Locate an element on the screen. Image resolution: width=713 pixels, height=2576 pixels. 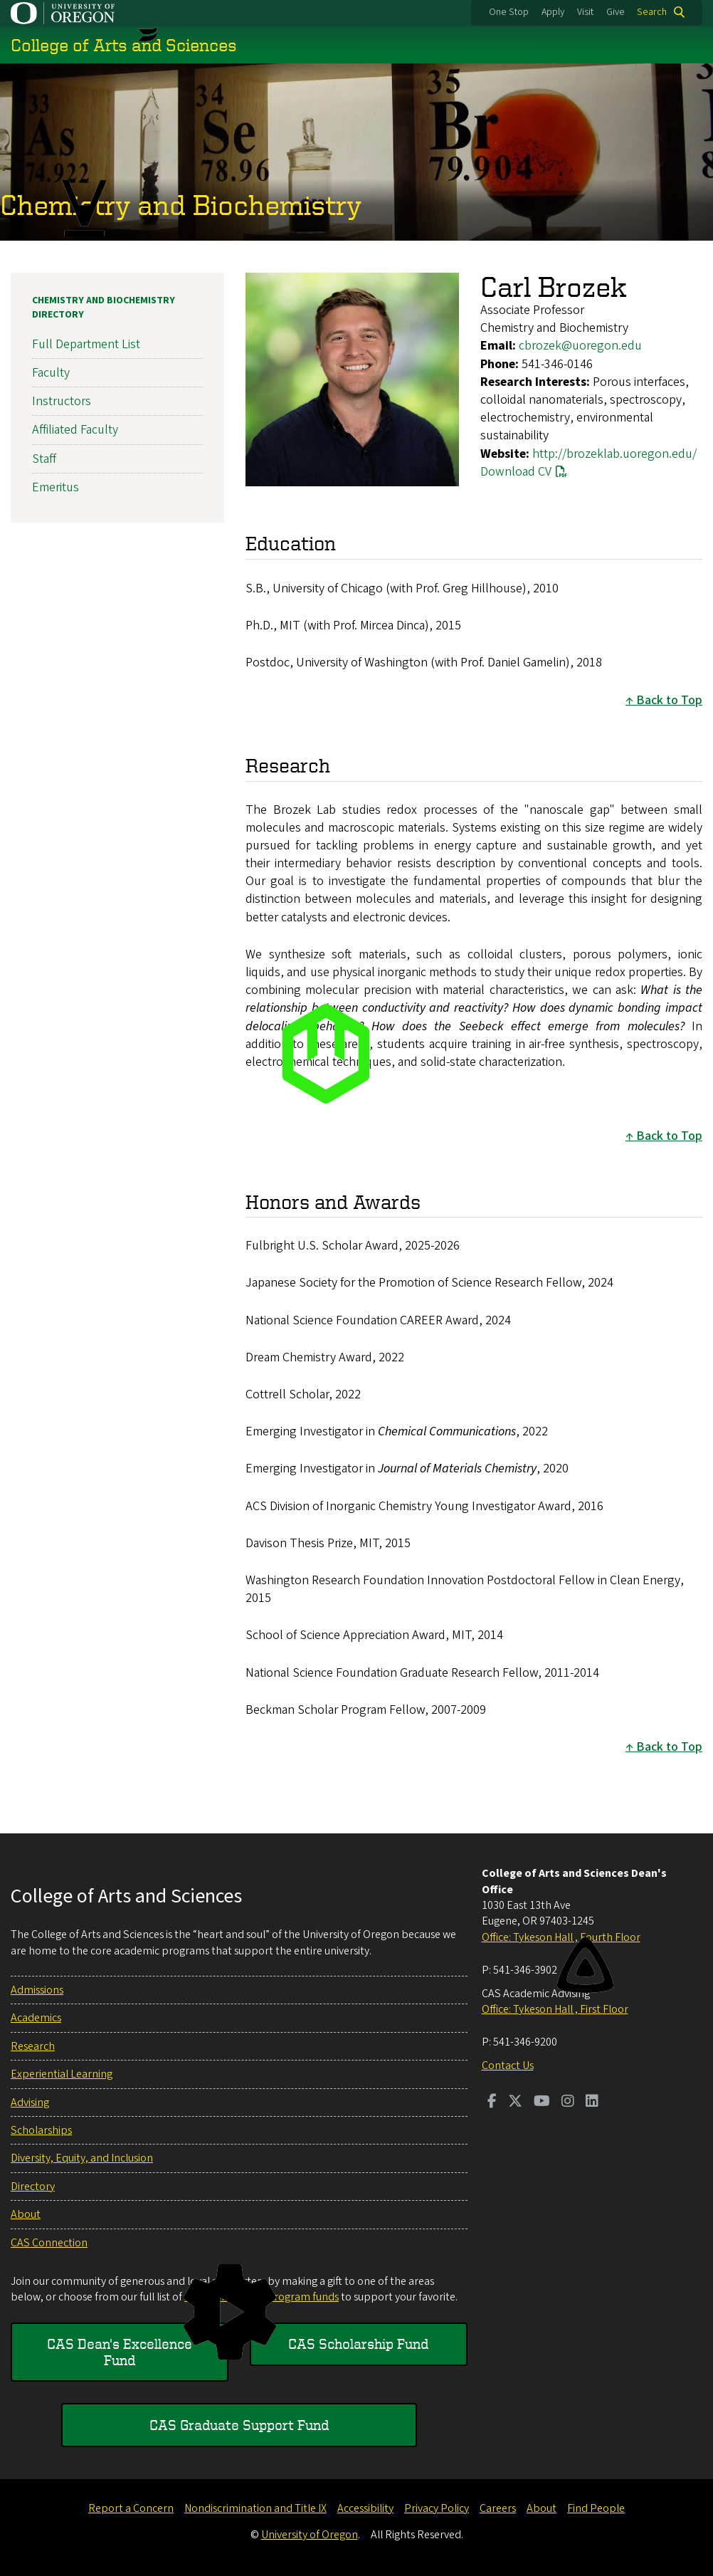
open YouTube Studio app is located at coordinates (230, 2312).